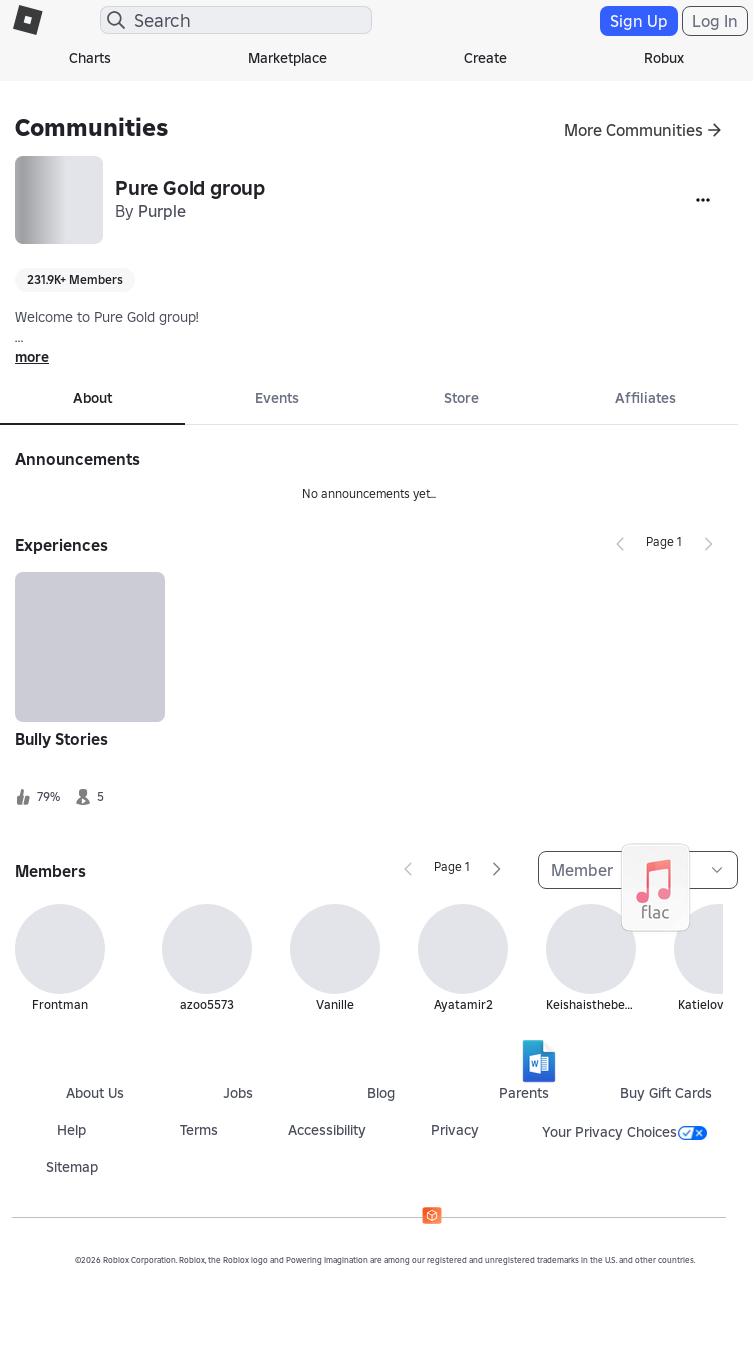 The height and width of the screenshot is (1356, 753). I want to click on a flac audio file in ogg container format, so click(655, 887).